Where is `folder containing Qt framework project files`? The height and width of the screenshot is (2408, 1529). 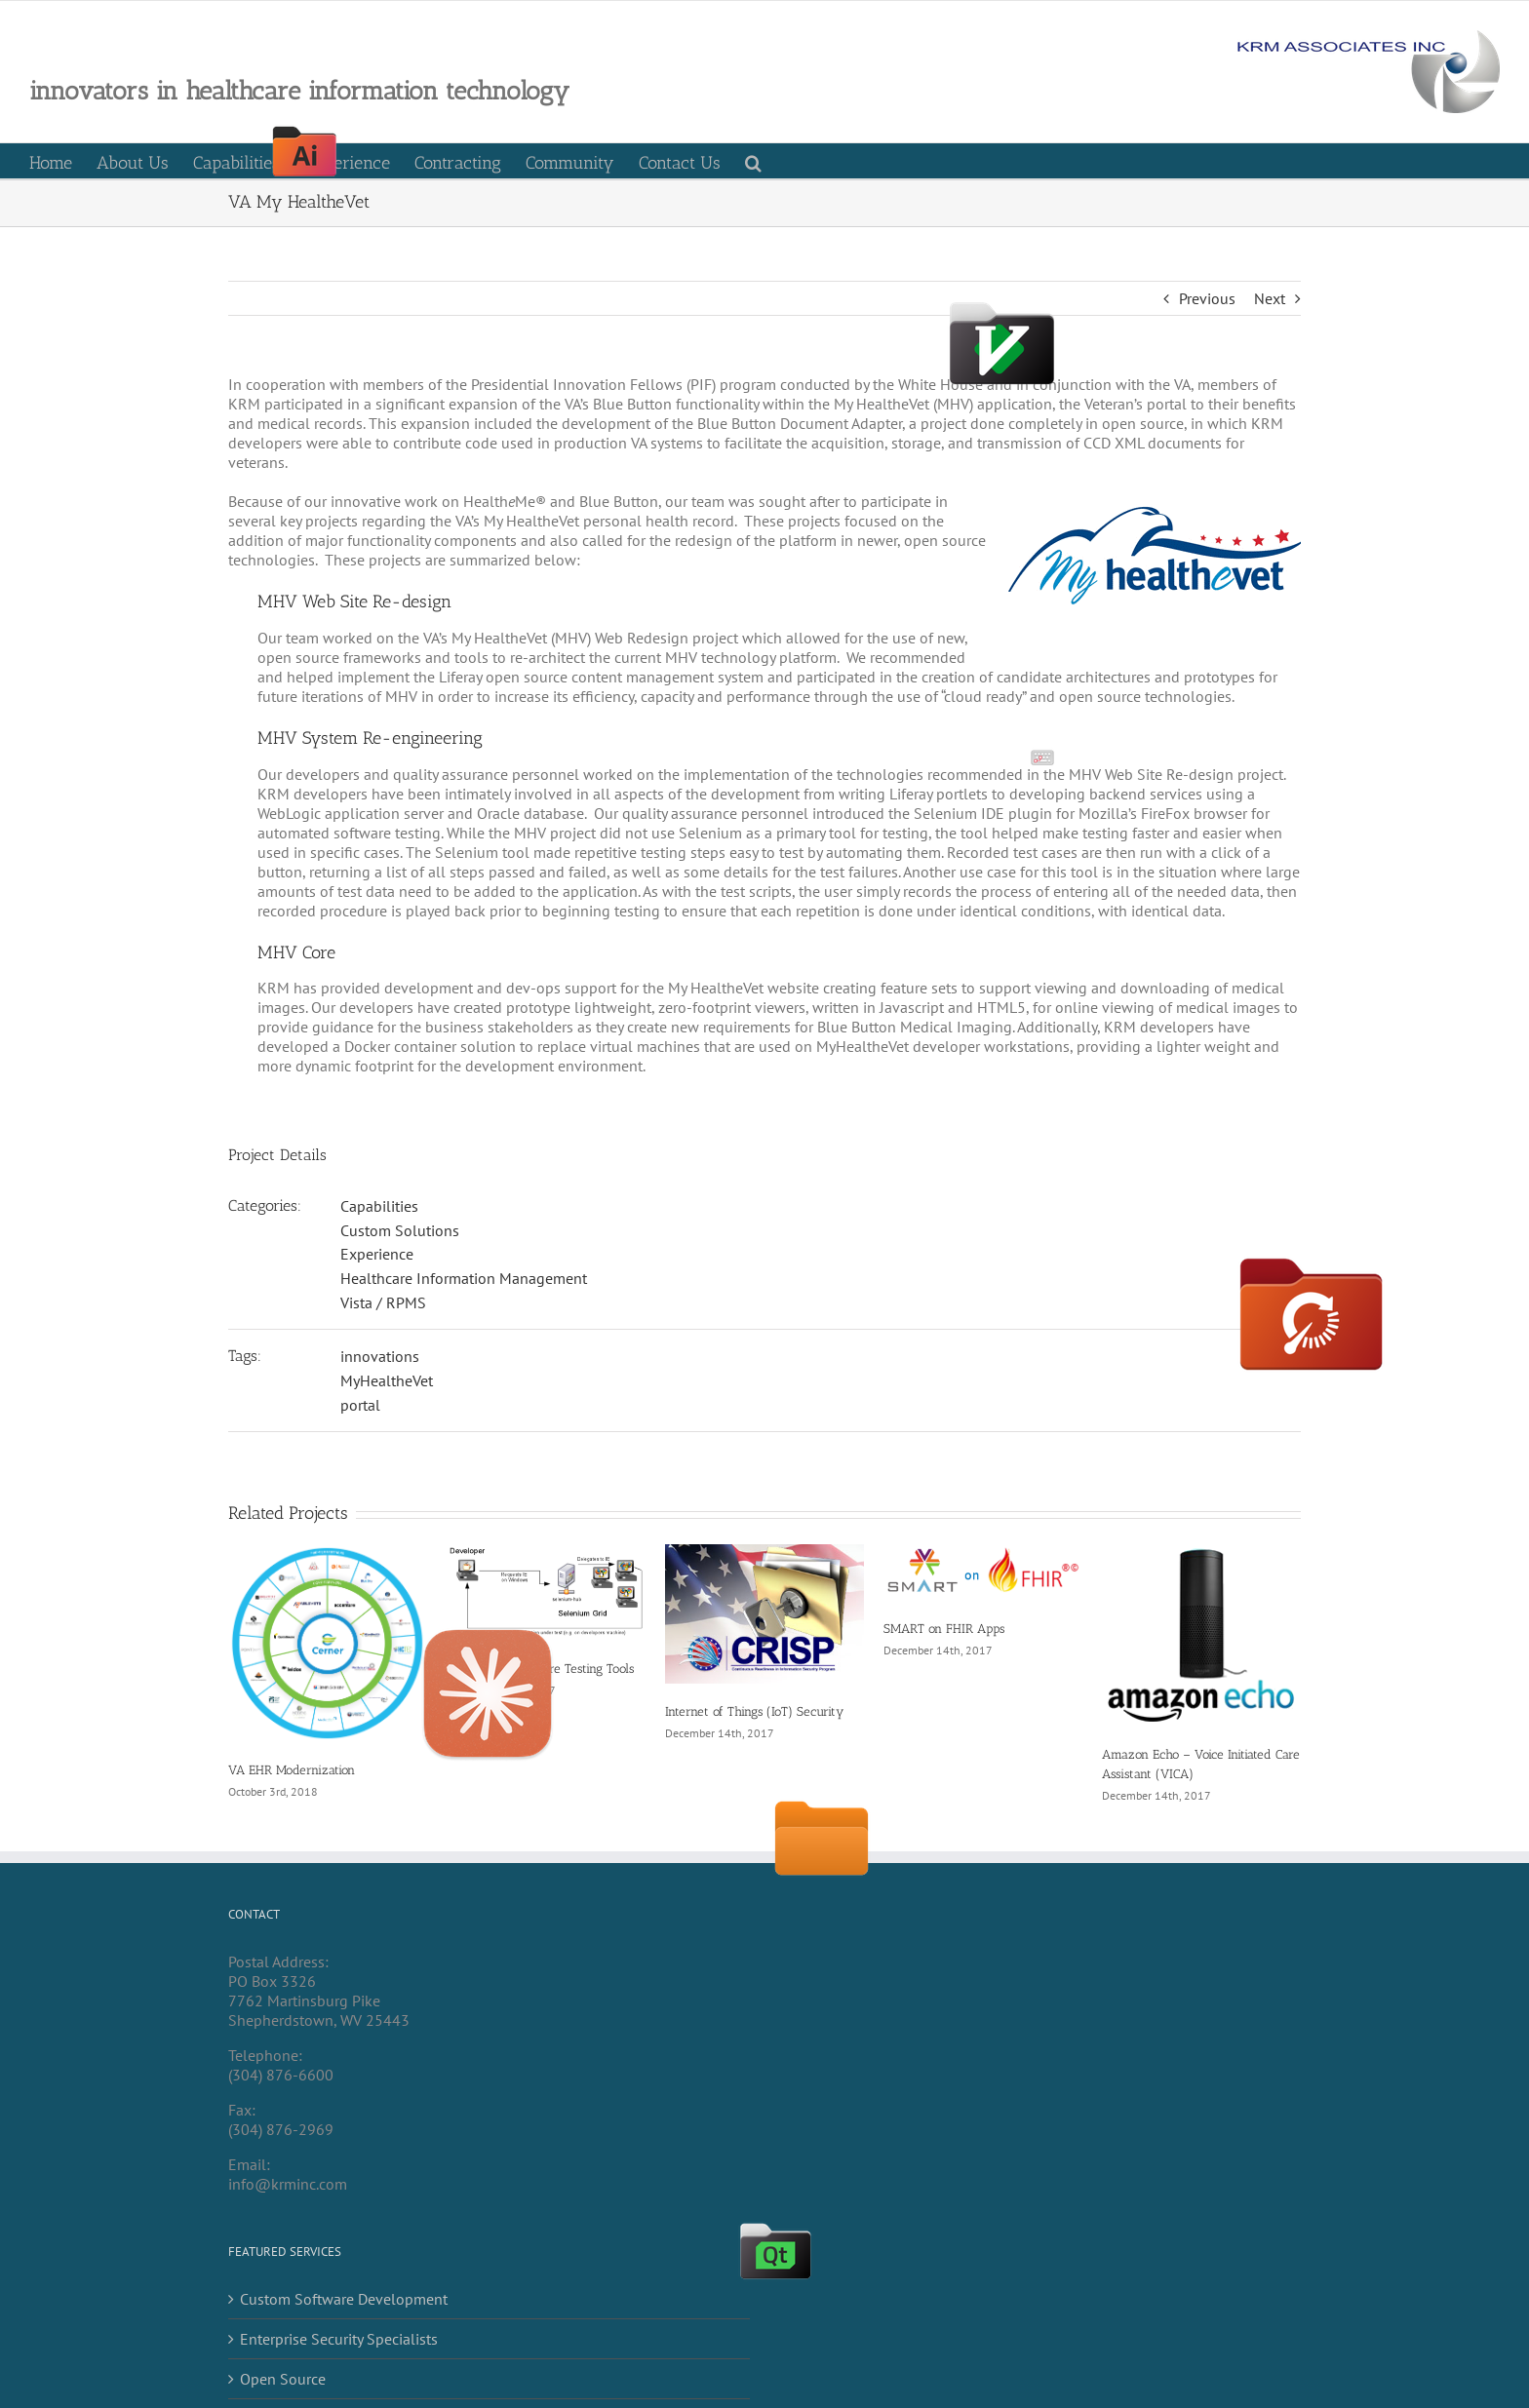
folder containing Qt framework project files is located at coordinates (775, 2253).